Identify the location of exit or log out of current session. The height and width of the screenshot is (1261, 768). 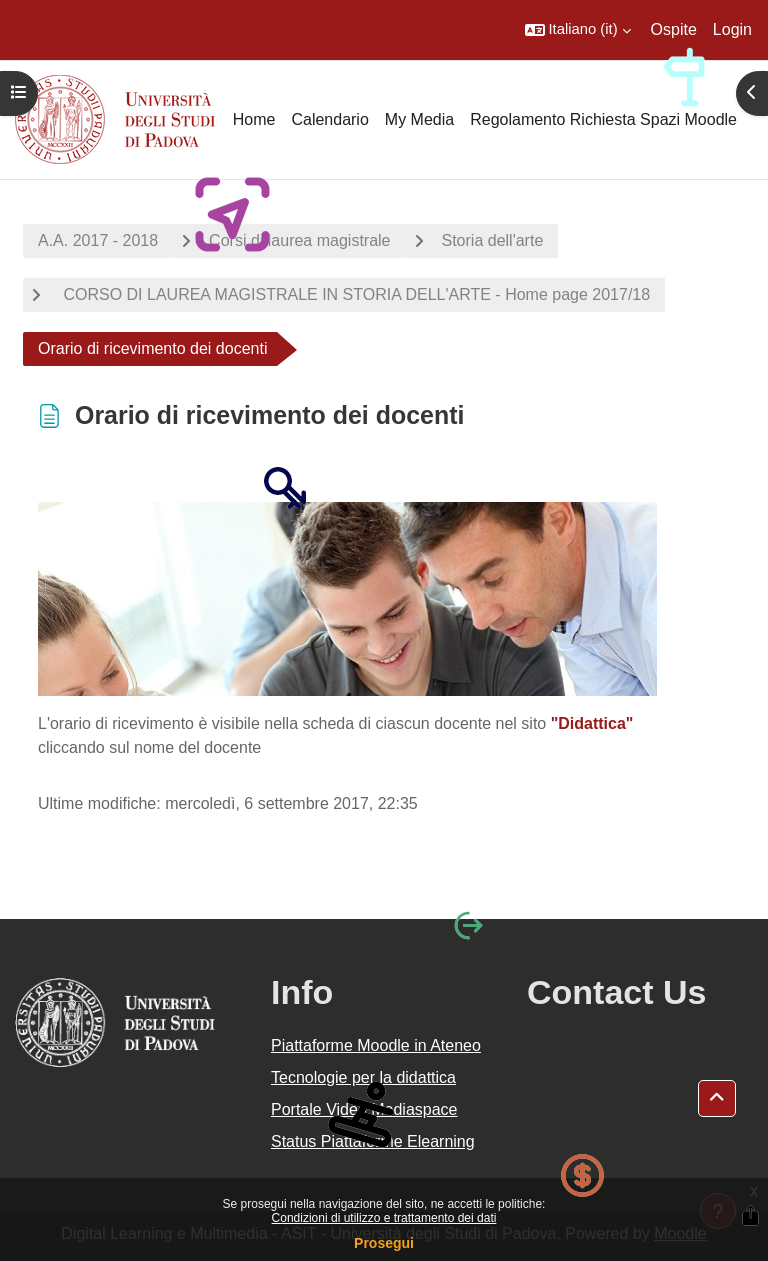
(468, 925).